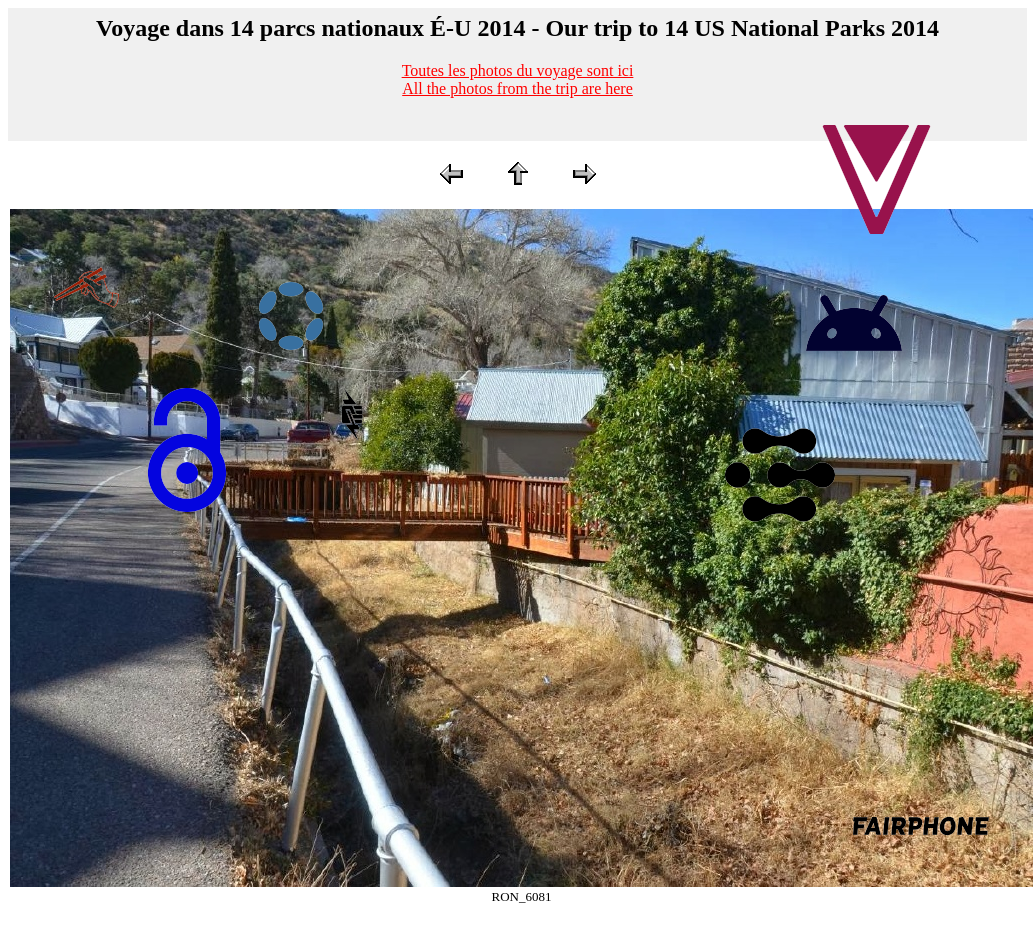 This screenshot has width=1035, height=942. What do you see at coordinates (876, 179) in the screenshot?
I see `open the ReVanced app` at bounding box center [876, 179].